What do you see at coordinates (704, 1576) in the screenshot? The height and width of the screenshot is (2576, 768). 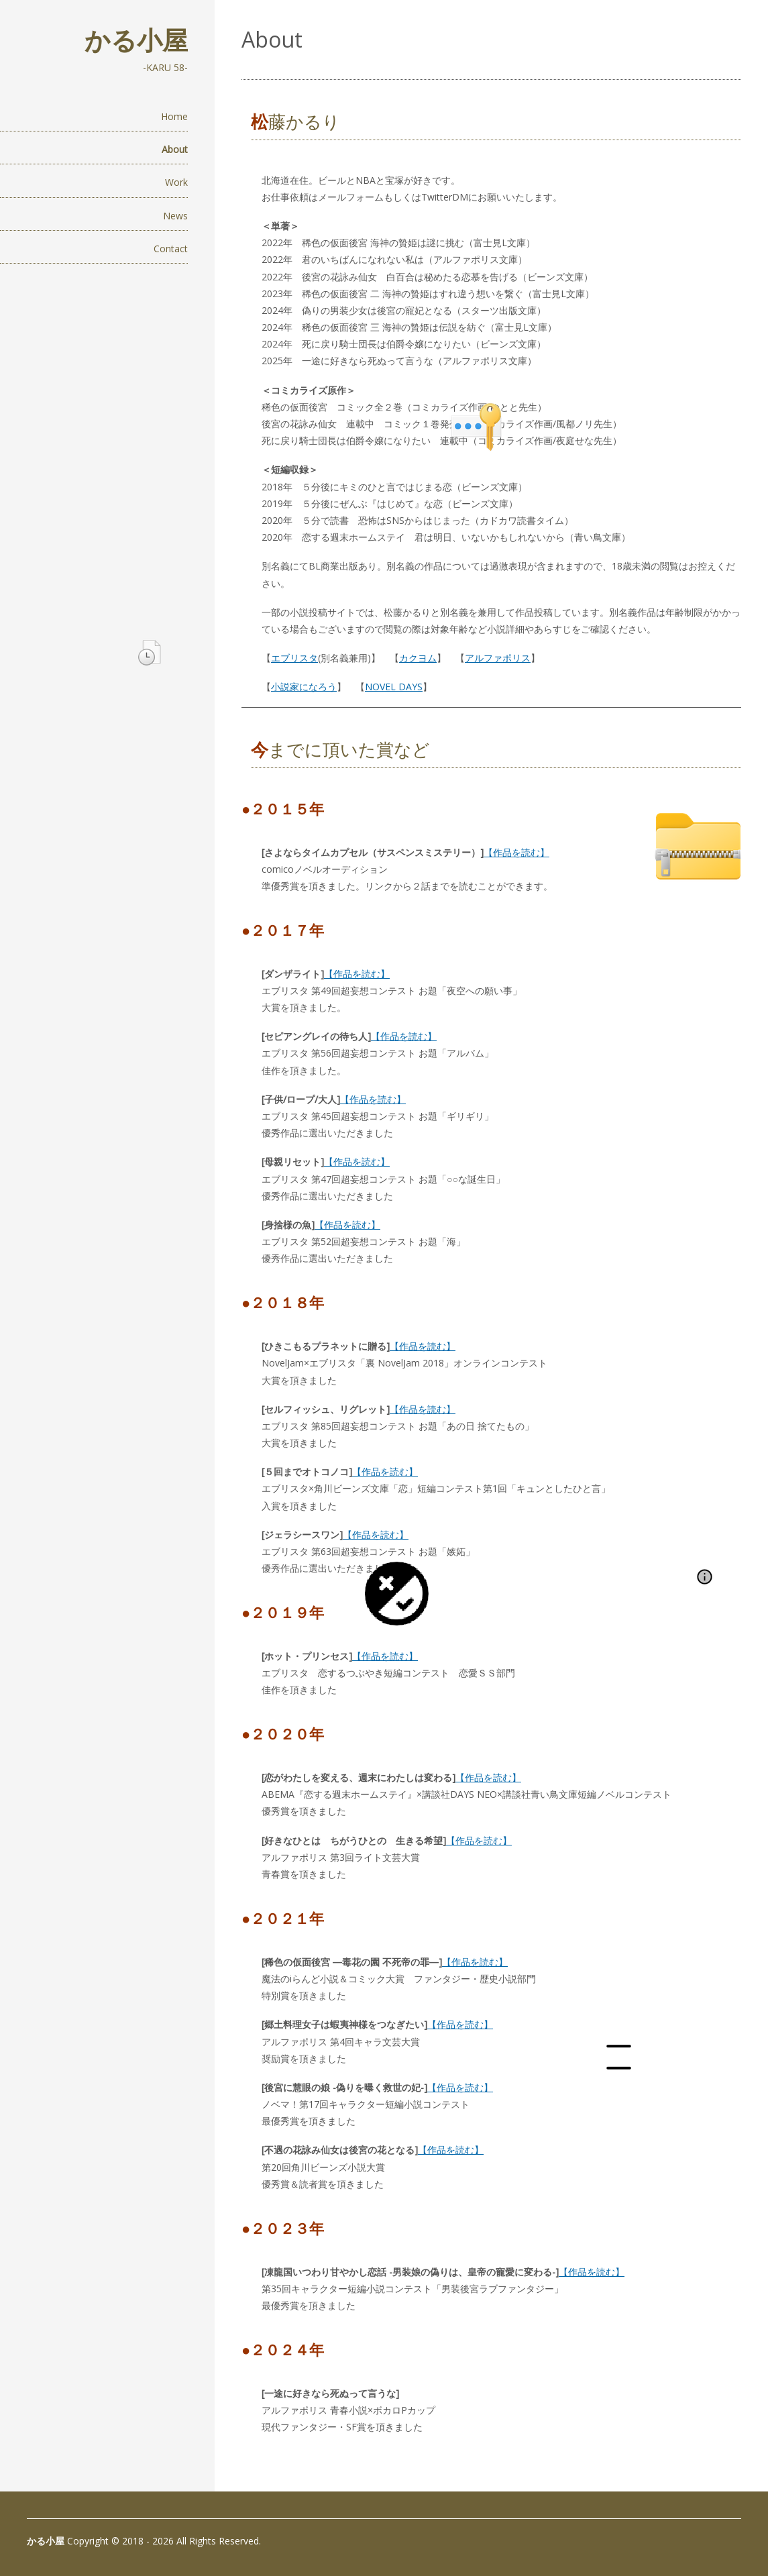 I see `view more information about this item` at bounding box center [704, 1576].